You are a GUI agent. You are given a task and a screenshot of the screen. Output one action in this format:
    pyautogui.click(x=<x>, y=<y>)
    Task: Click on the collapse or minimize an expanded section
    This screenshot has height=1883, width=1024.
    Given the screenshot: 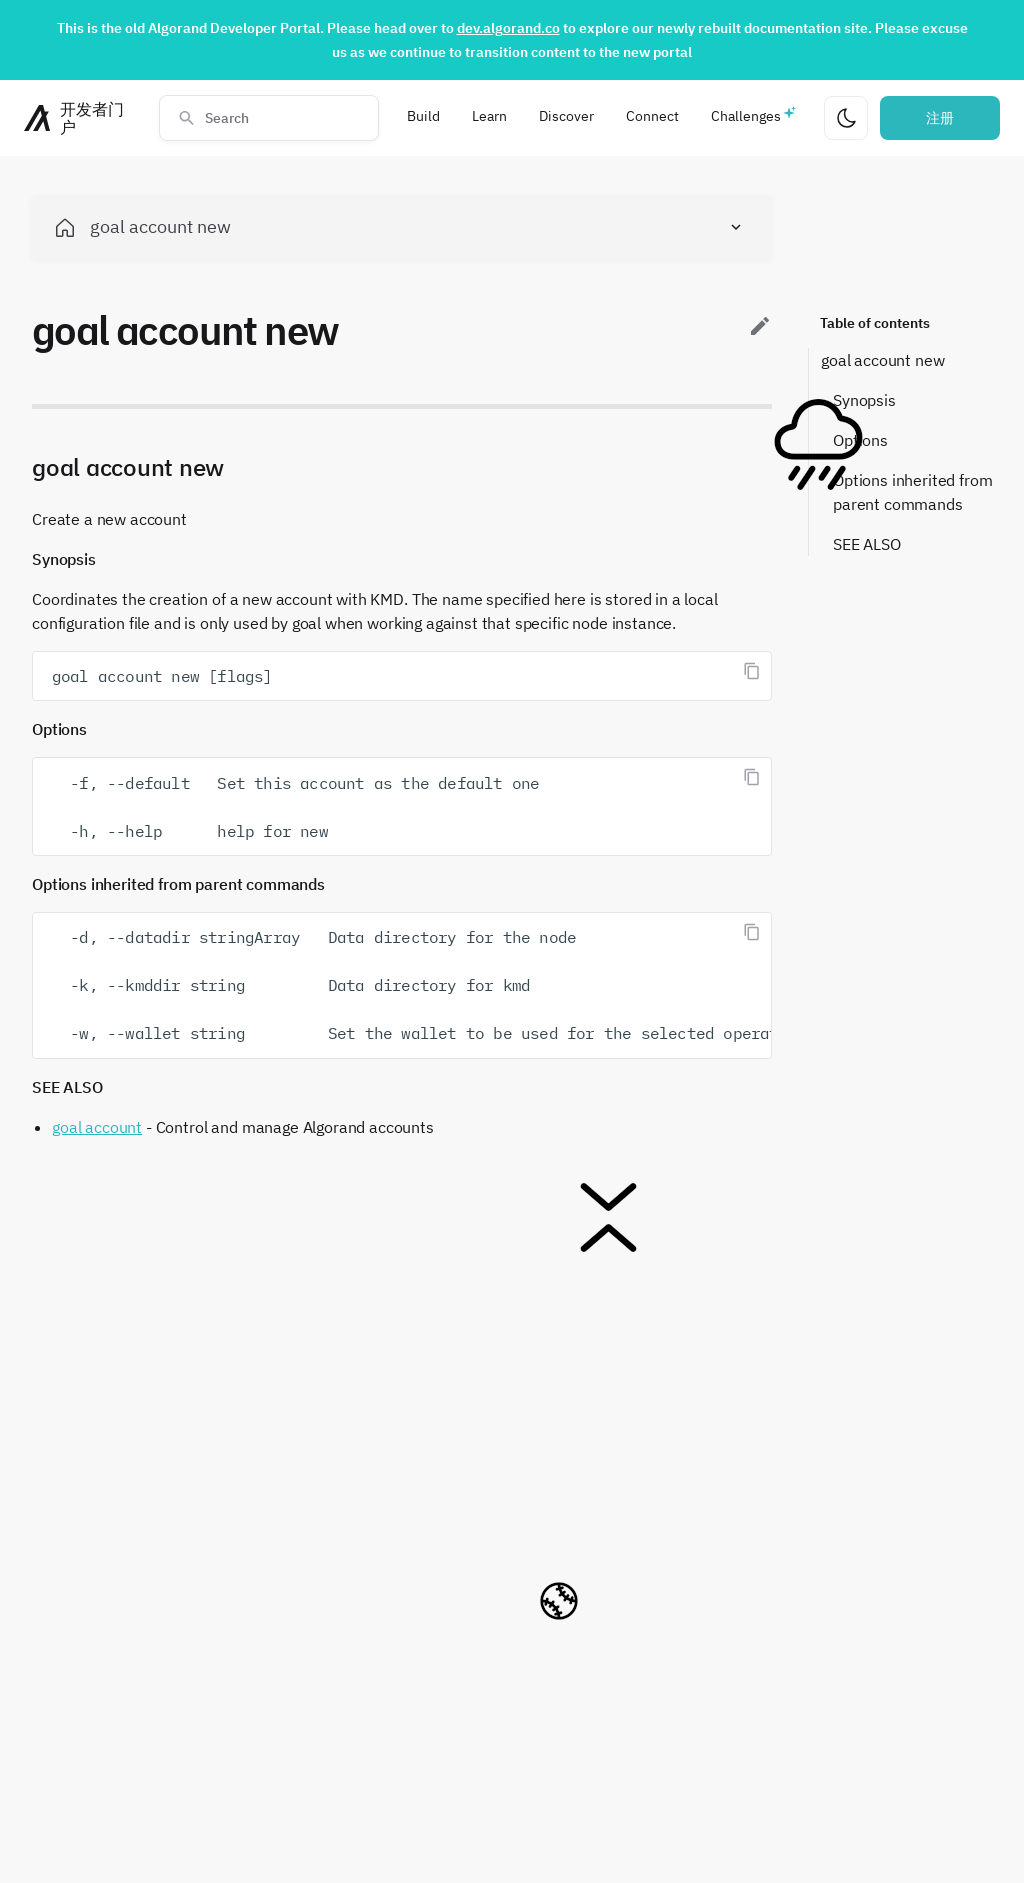 What is the action you would take?
    pyautogui.click(x=608, y=1217)
    